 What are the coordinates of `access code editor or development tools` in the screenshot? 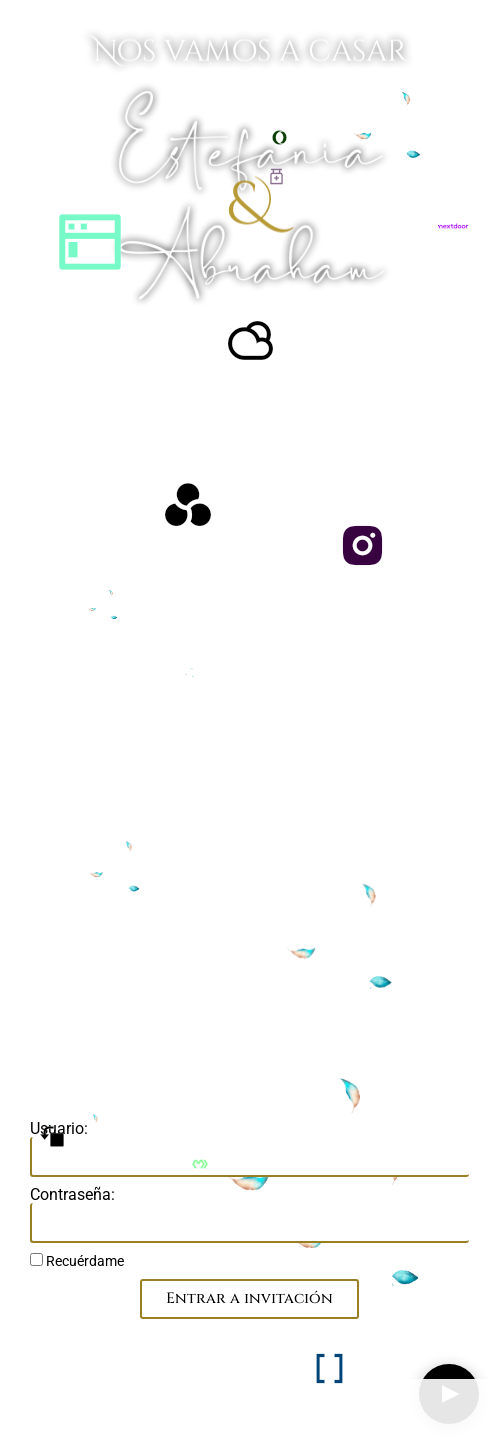 It's located at (329, 1368).